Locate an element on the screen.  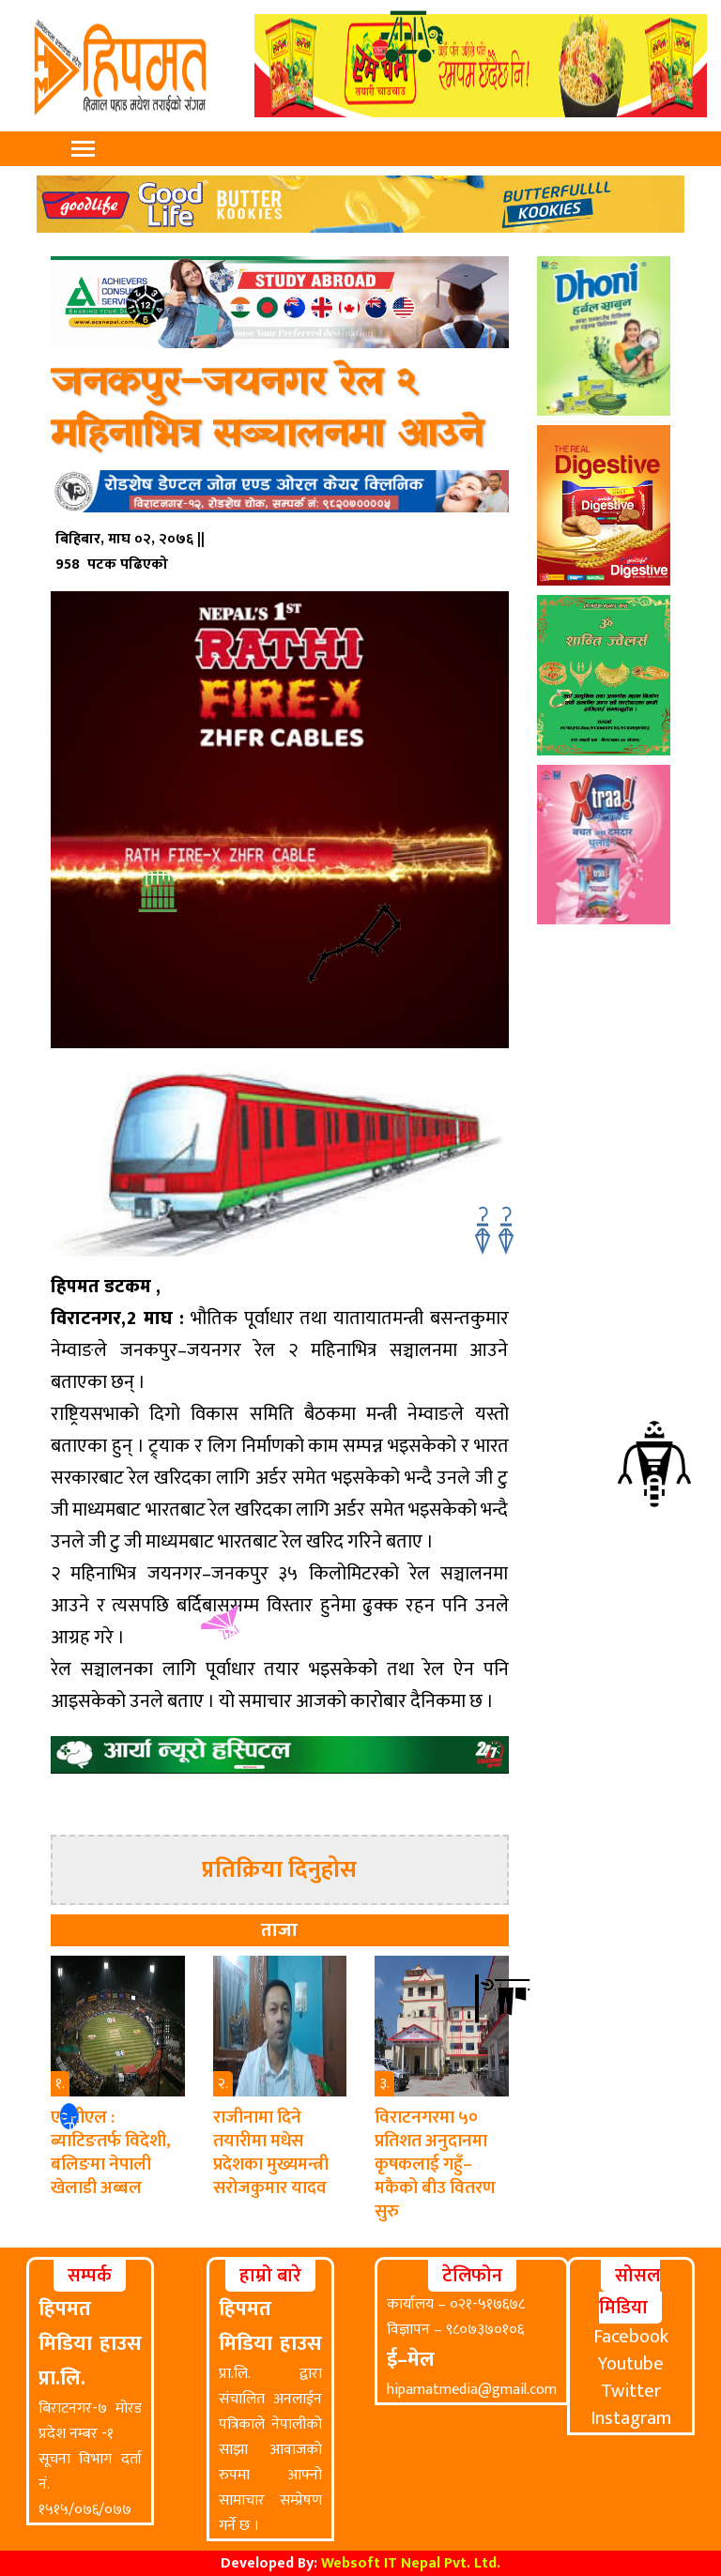
view ursa major constellation is located at coordinates (354, 943).